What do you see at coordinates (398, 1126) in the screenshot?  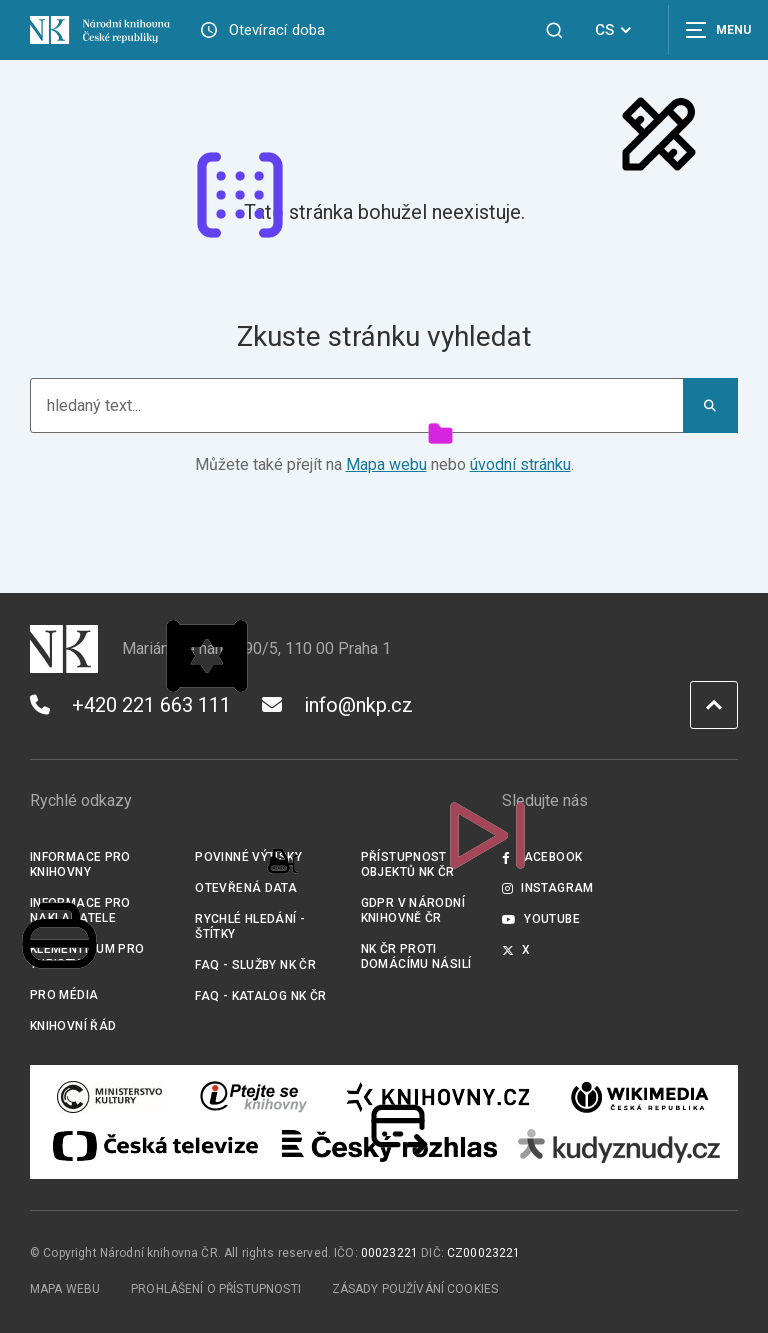 I see `make a payment with saved card` at bounding box center [398, 1126].